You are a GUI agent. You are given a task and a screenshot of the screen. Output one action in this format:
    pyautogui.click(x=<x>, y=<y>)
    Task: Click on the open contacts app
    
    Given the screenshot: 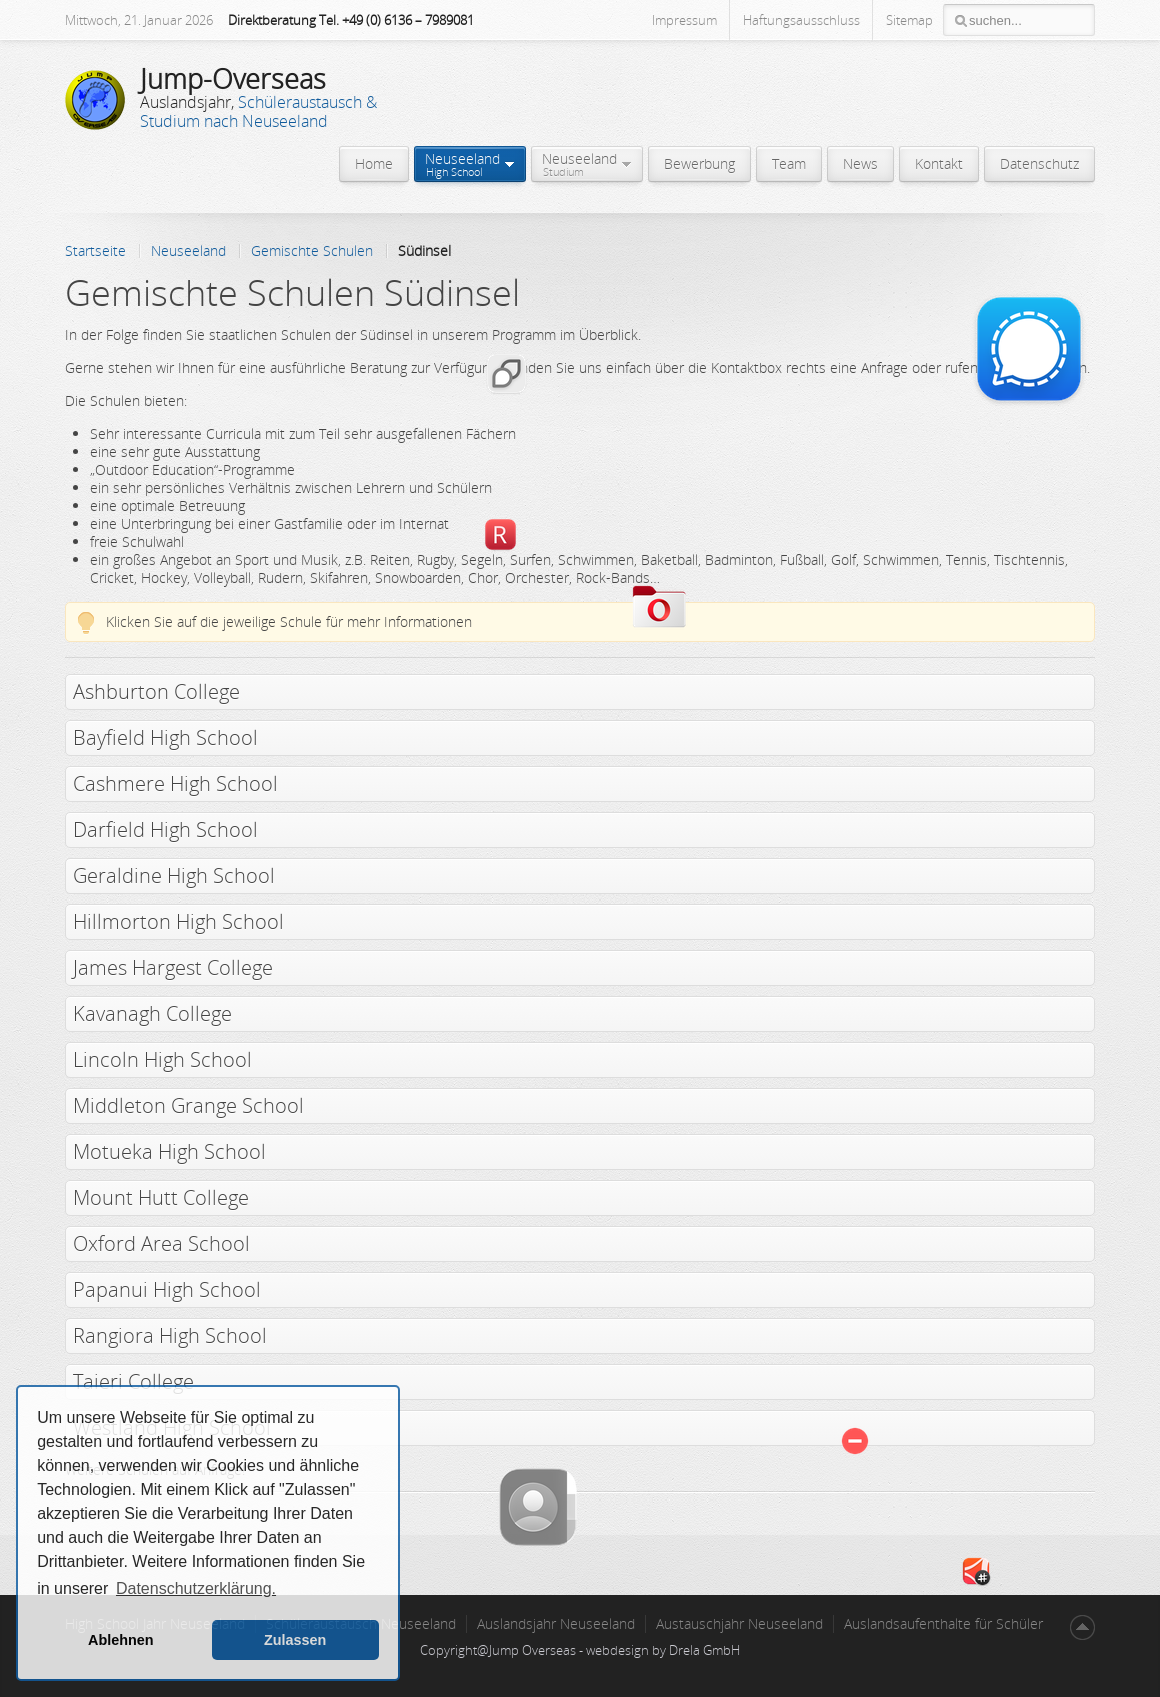 What is the action you would take?
    pyautogui.click(x=538, y=1507)
    